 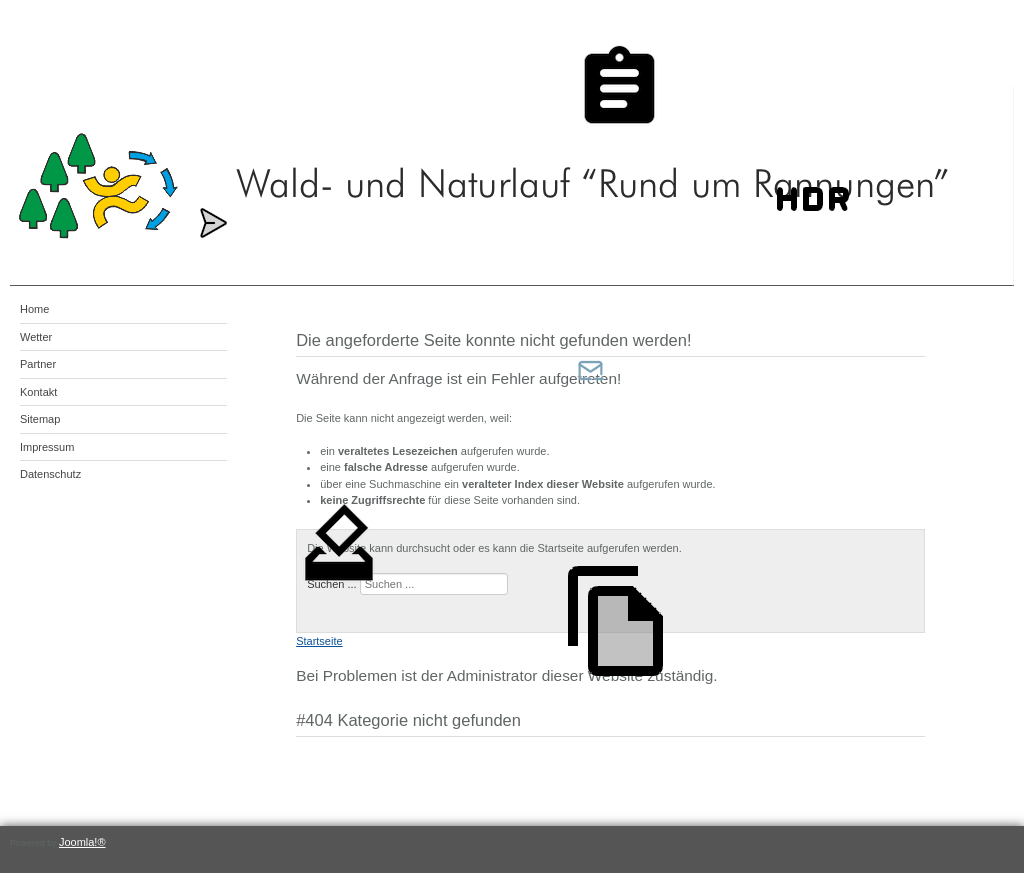 What do you see at coordinates (813, 199) in the screenshot?
I see `enable HDR mode for photos` at bounding box center [813, 199].